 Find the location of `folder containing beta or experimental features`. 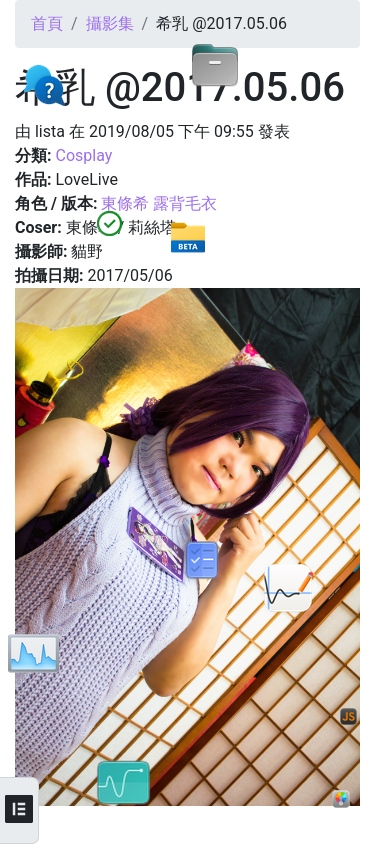

folder containing beta or experimental features is located at coordinates (188, 237).